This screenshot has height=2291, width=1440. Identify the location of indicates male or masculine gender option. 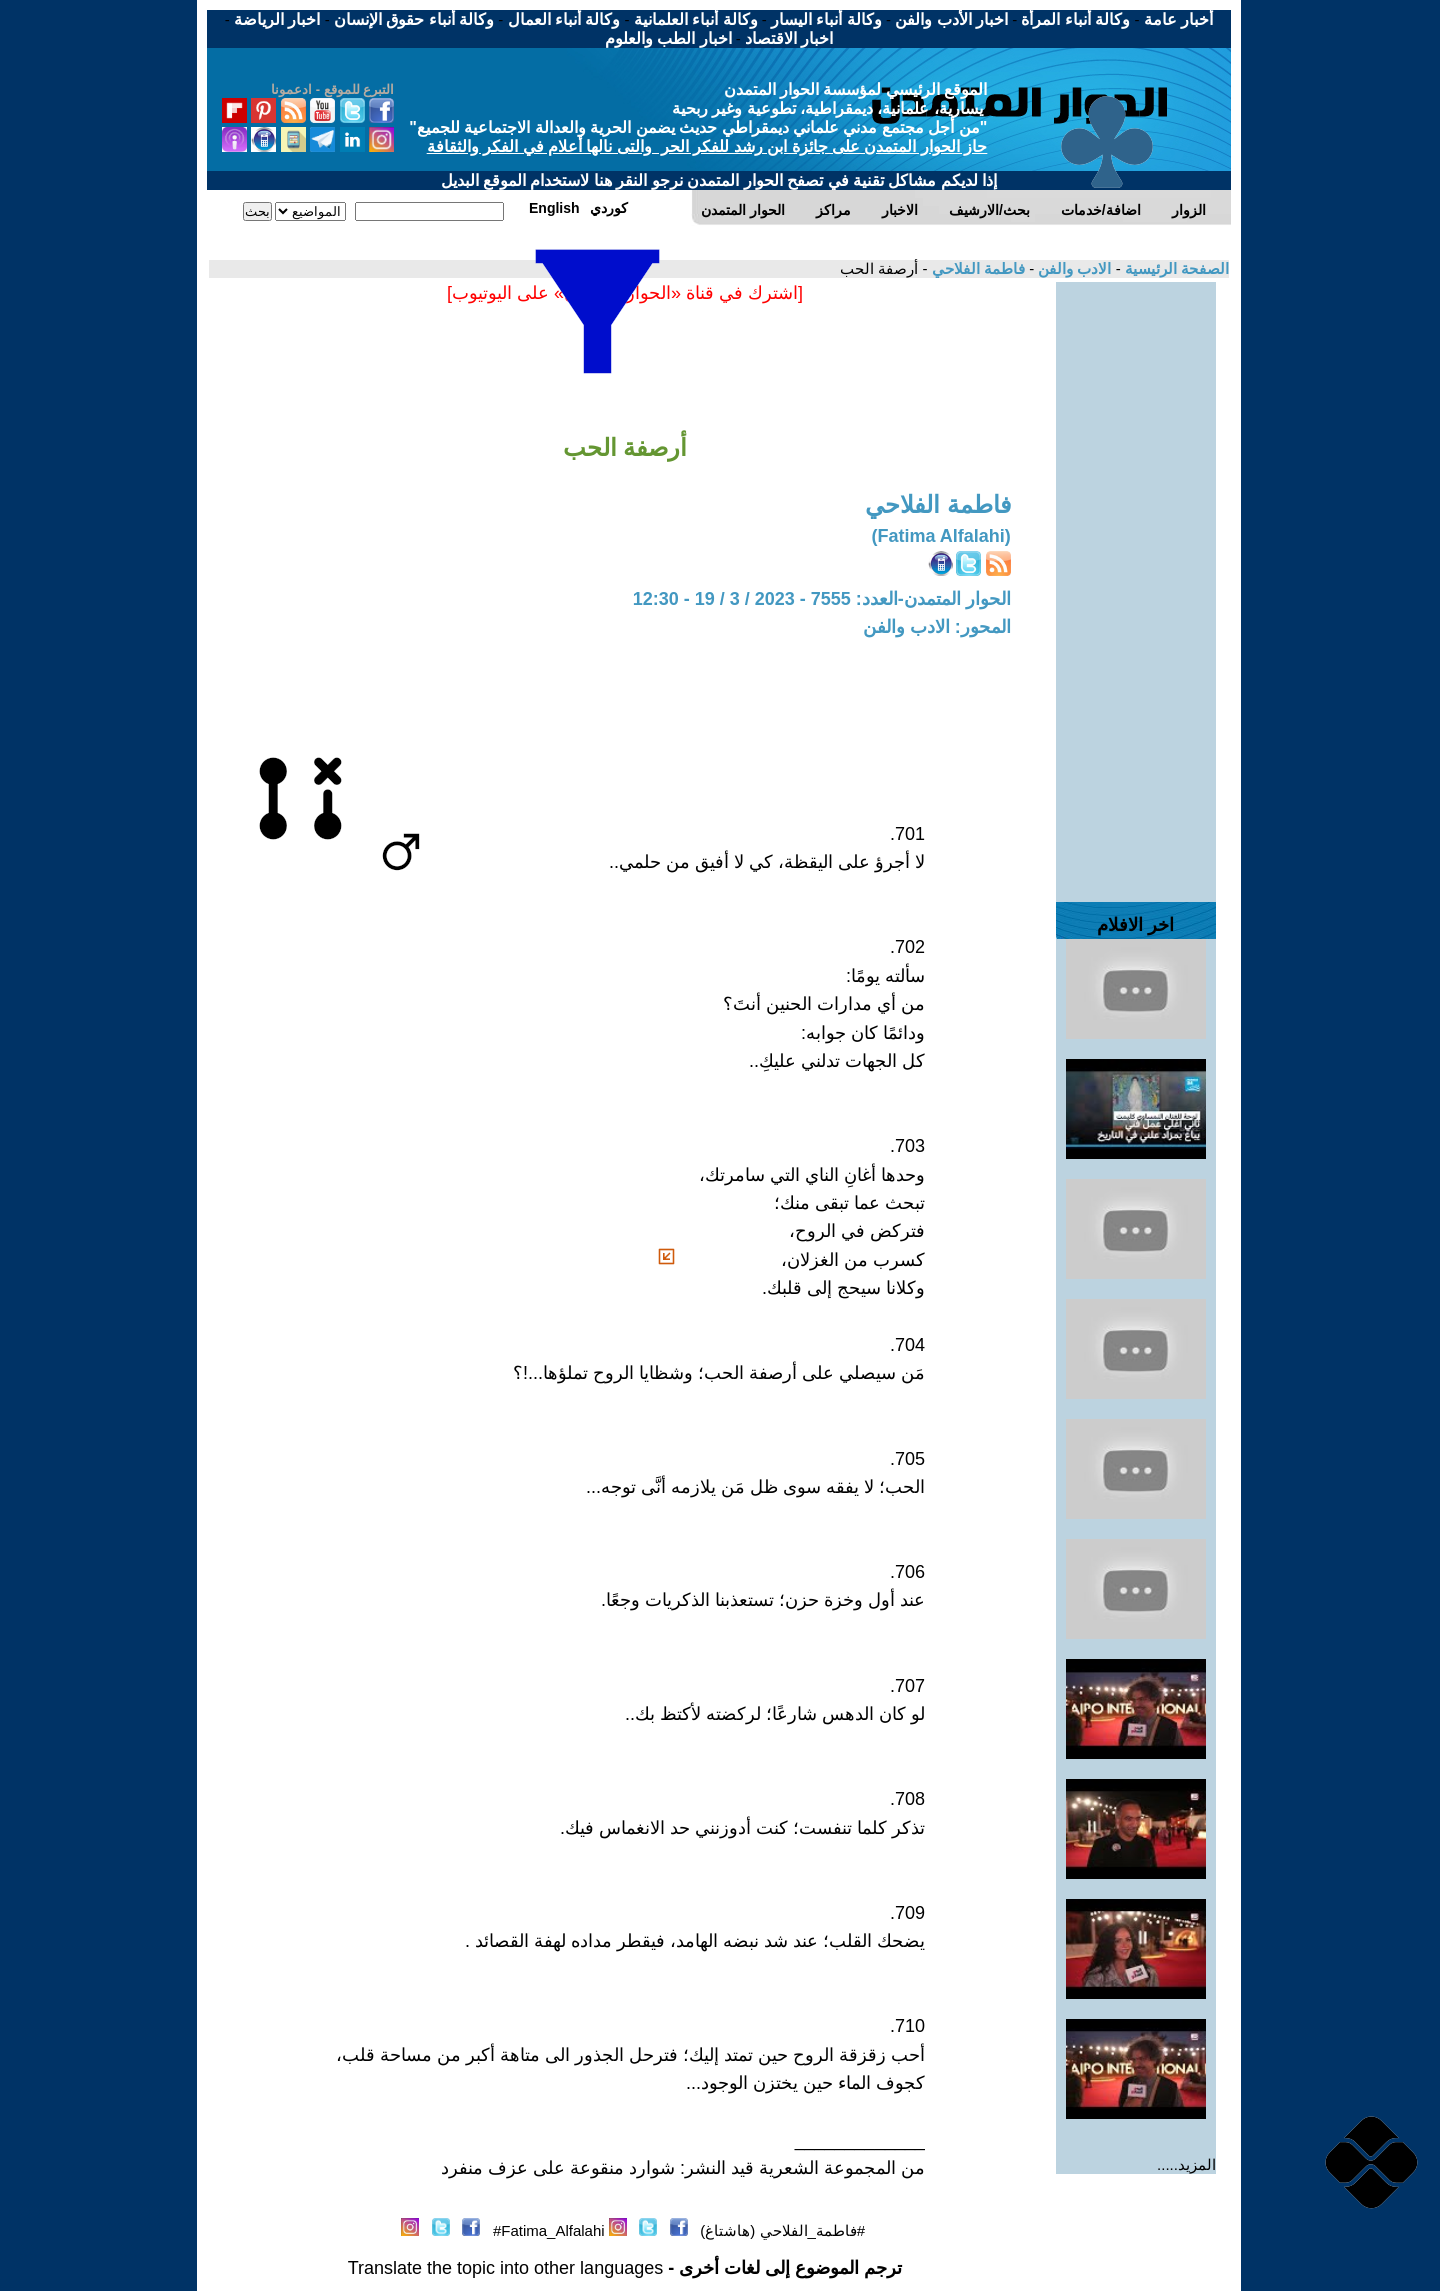
(400, 851).